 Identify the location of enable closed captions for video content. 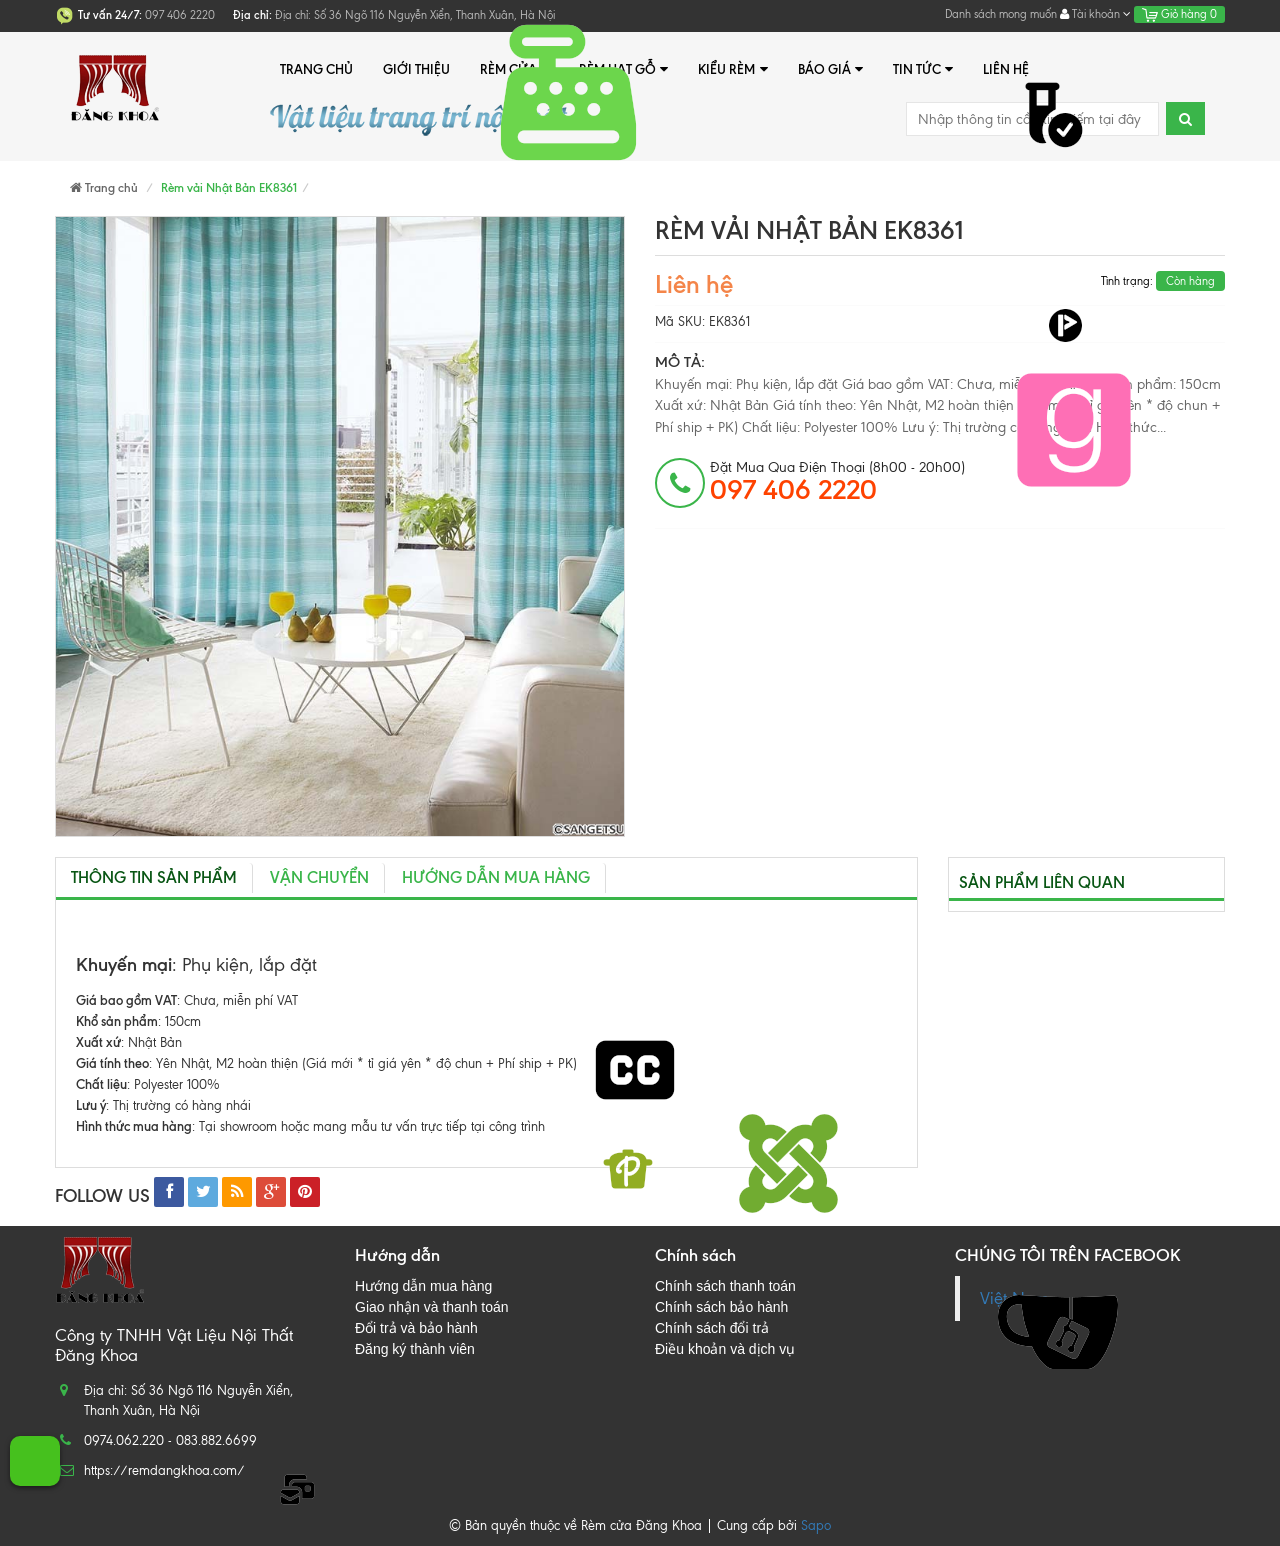
(635, 1070).